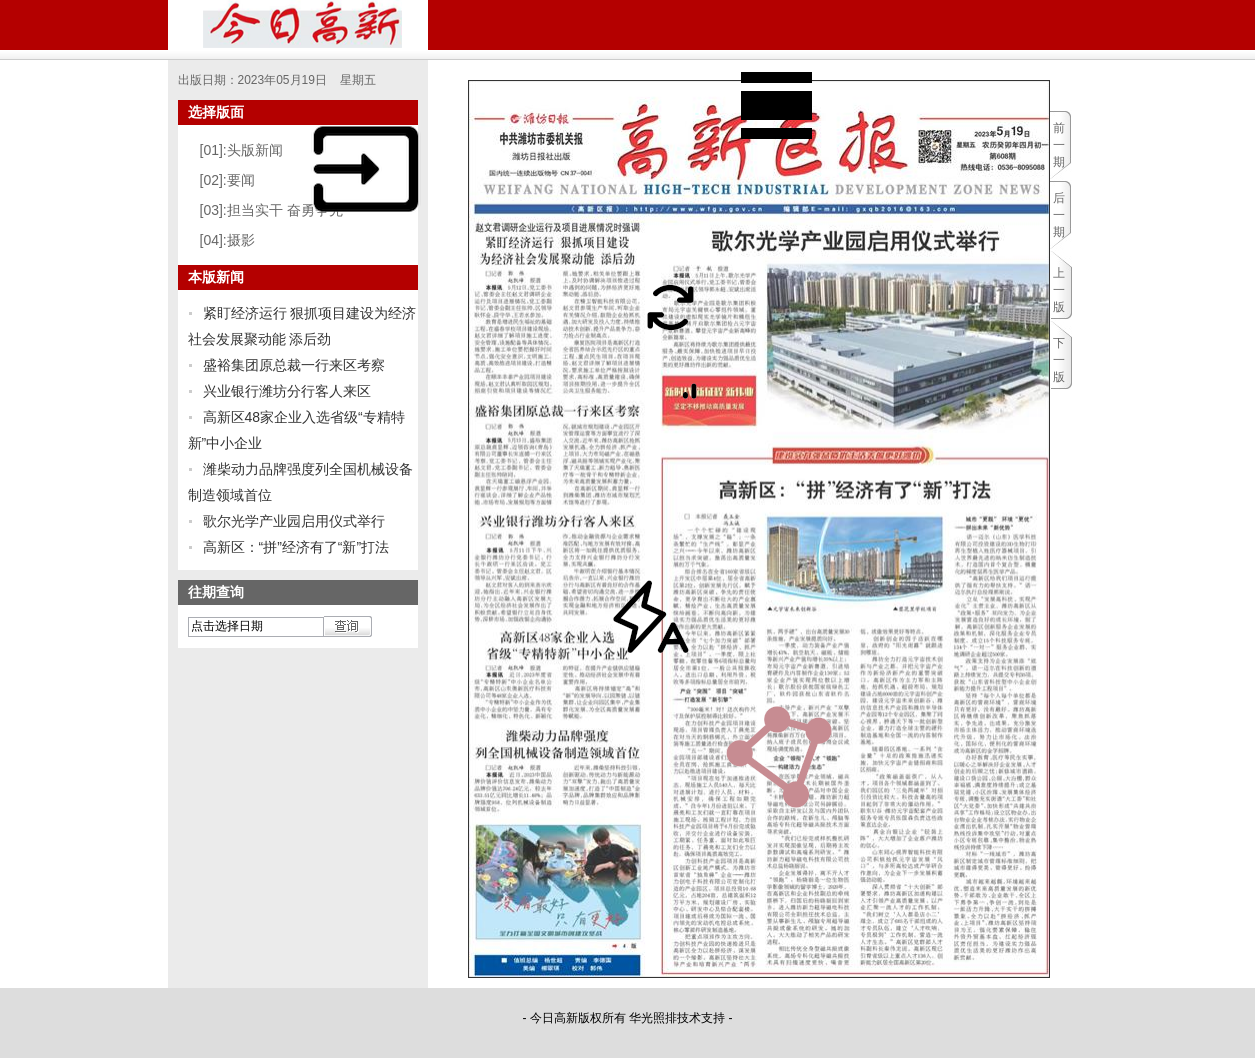 Image resolution: width=1255 pixels, height=1058 pixels. Describe the element at coordinates (366, 169) in the screenshot. I see `input or import data into the current view` at that location.